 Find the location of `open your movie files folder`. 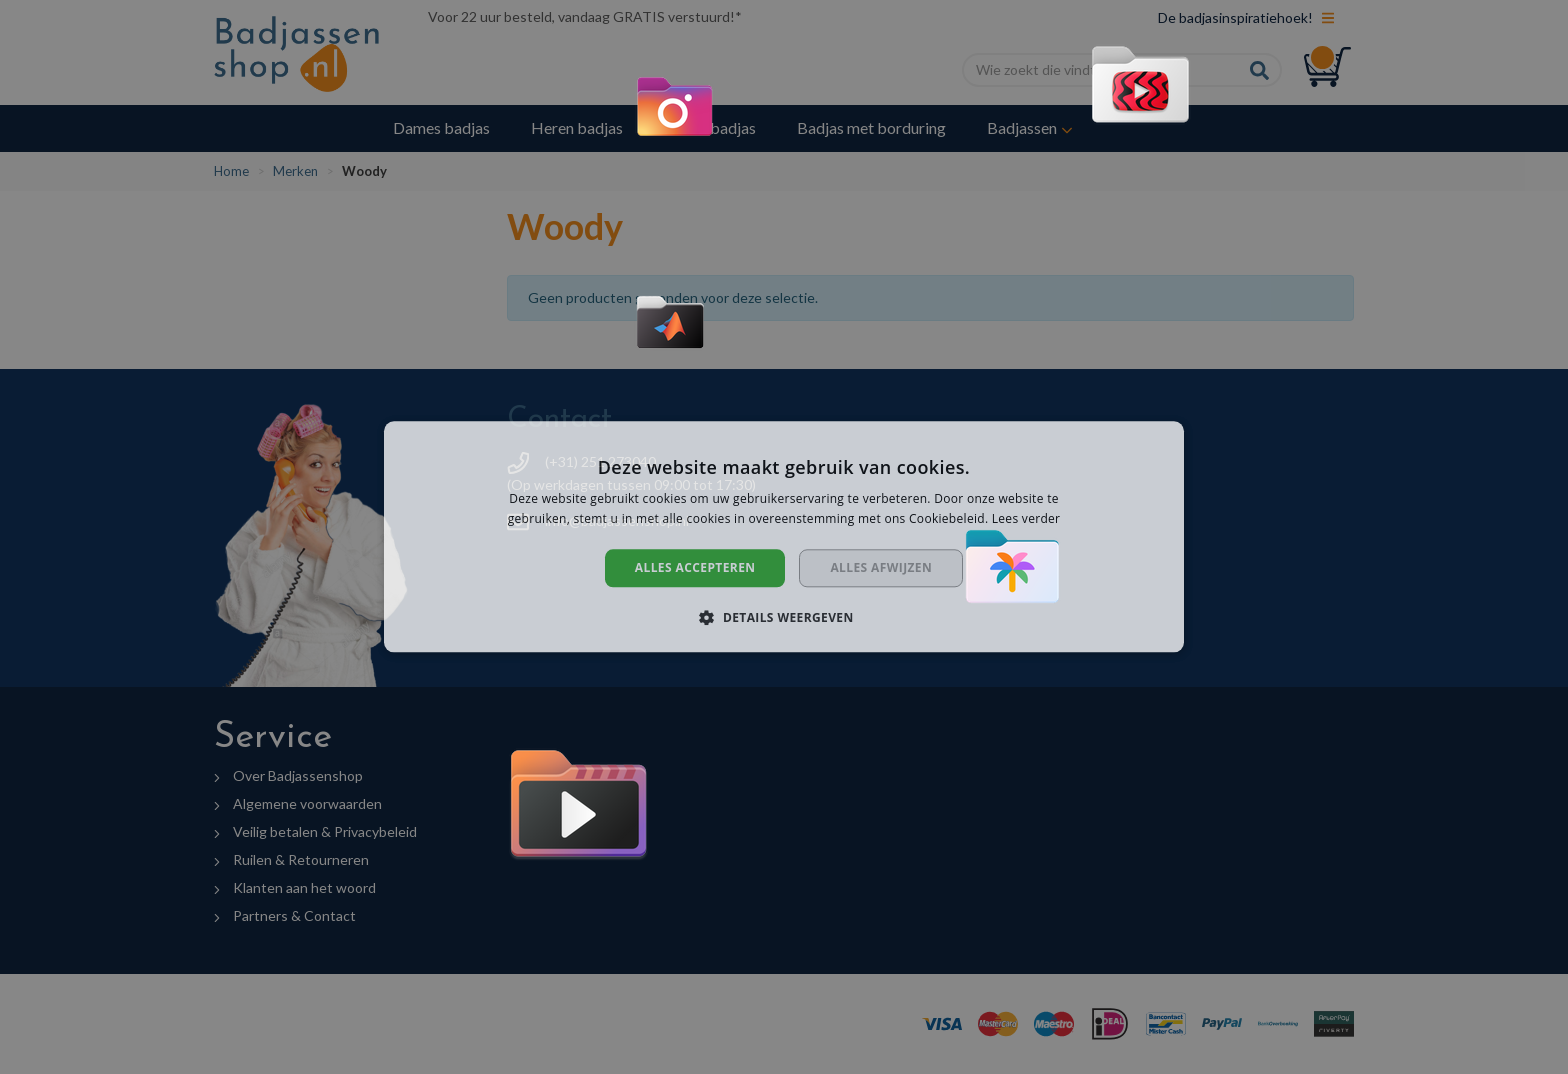

open your movie files folder is located at coordinates (578, 807).